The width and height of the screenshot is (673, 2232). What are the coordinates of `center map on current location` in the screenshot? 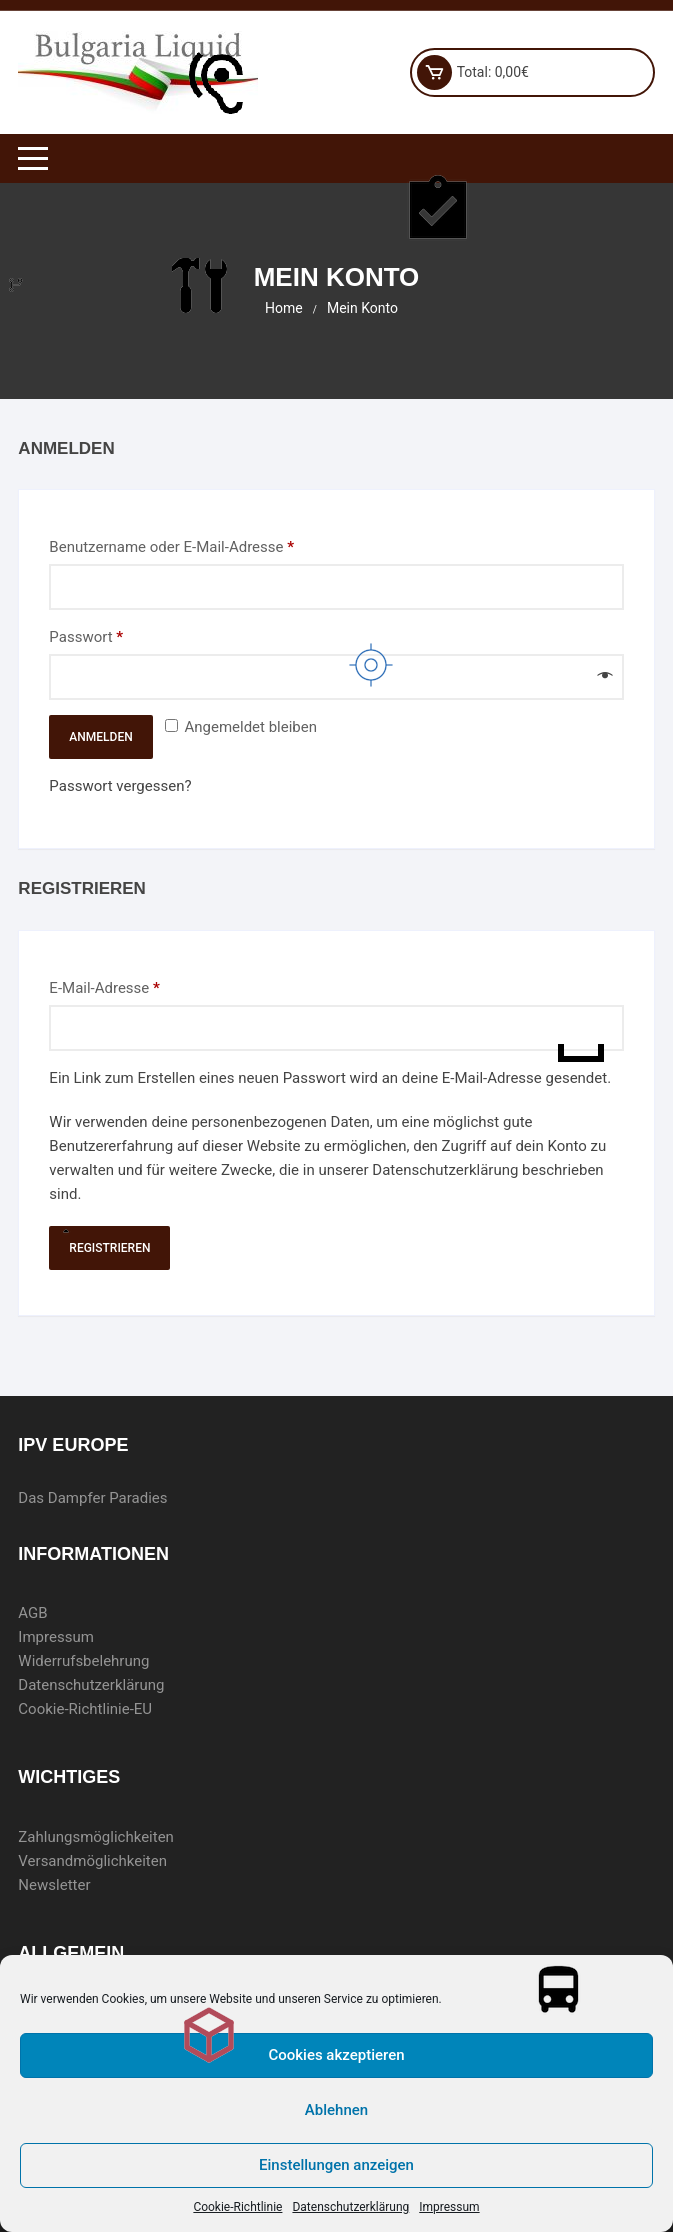 It's located at (371, 665).